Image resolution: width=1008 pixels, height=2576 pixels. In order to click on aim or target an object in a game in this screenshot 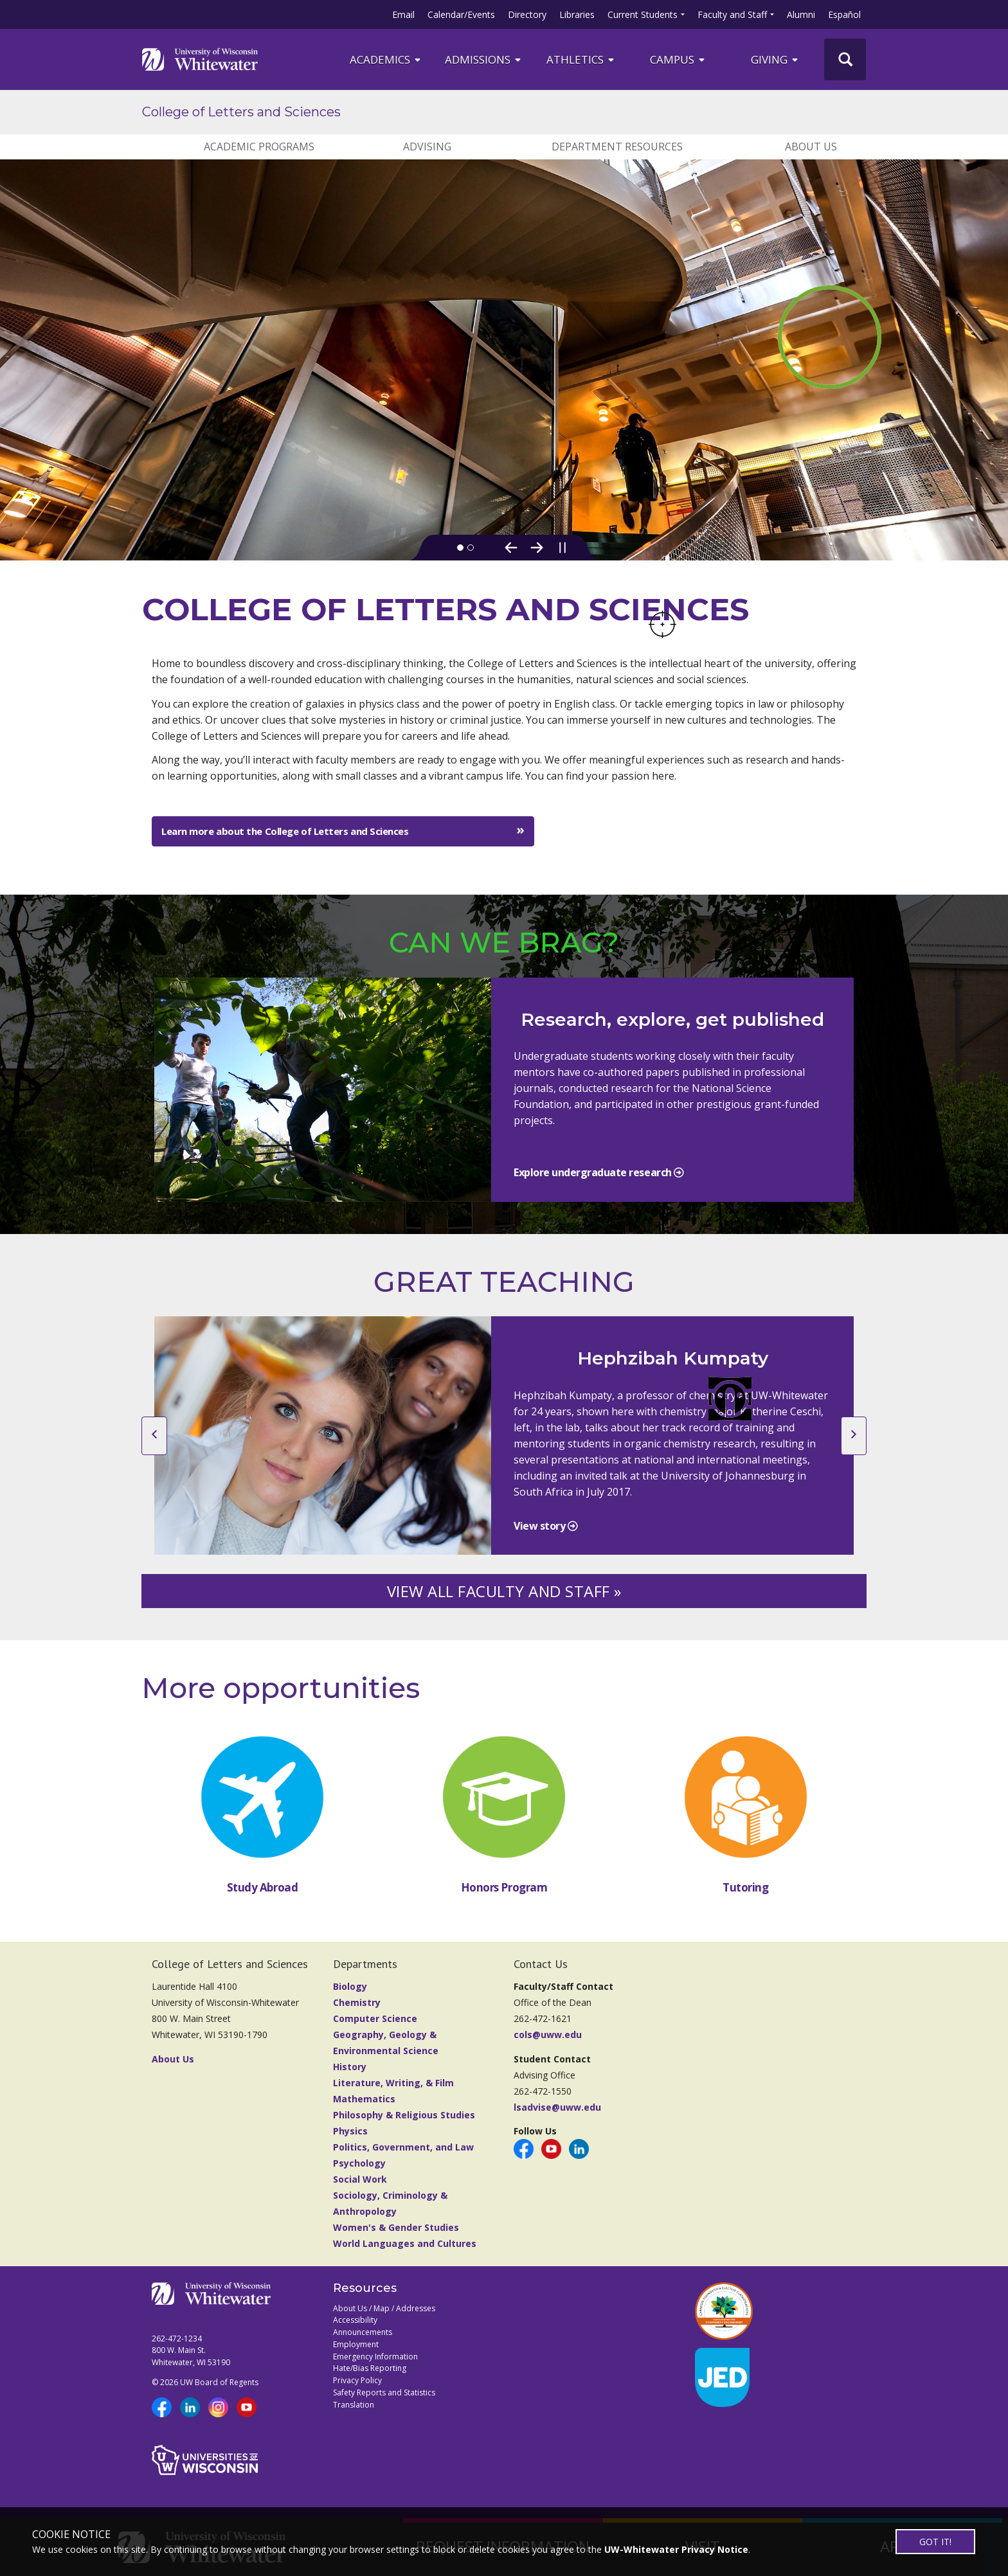, I will do `click(662, 624)`.